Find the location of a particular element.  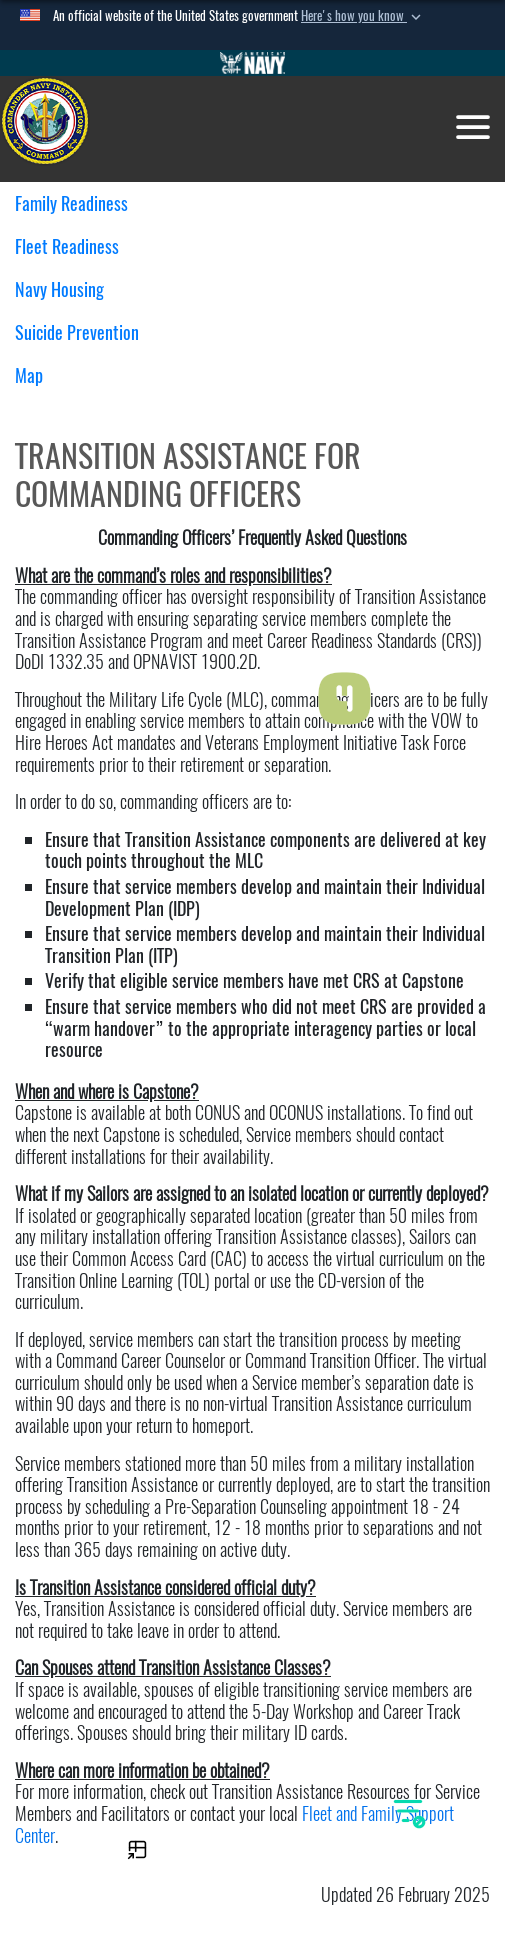

indicates step 4 in a multi-step process is located at coordinates (344, 698).